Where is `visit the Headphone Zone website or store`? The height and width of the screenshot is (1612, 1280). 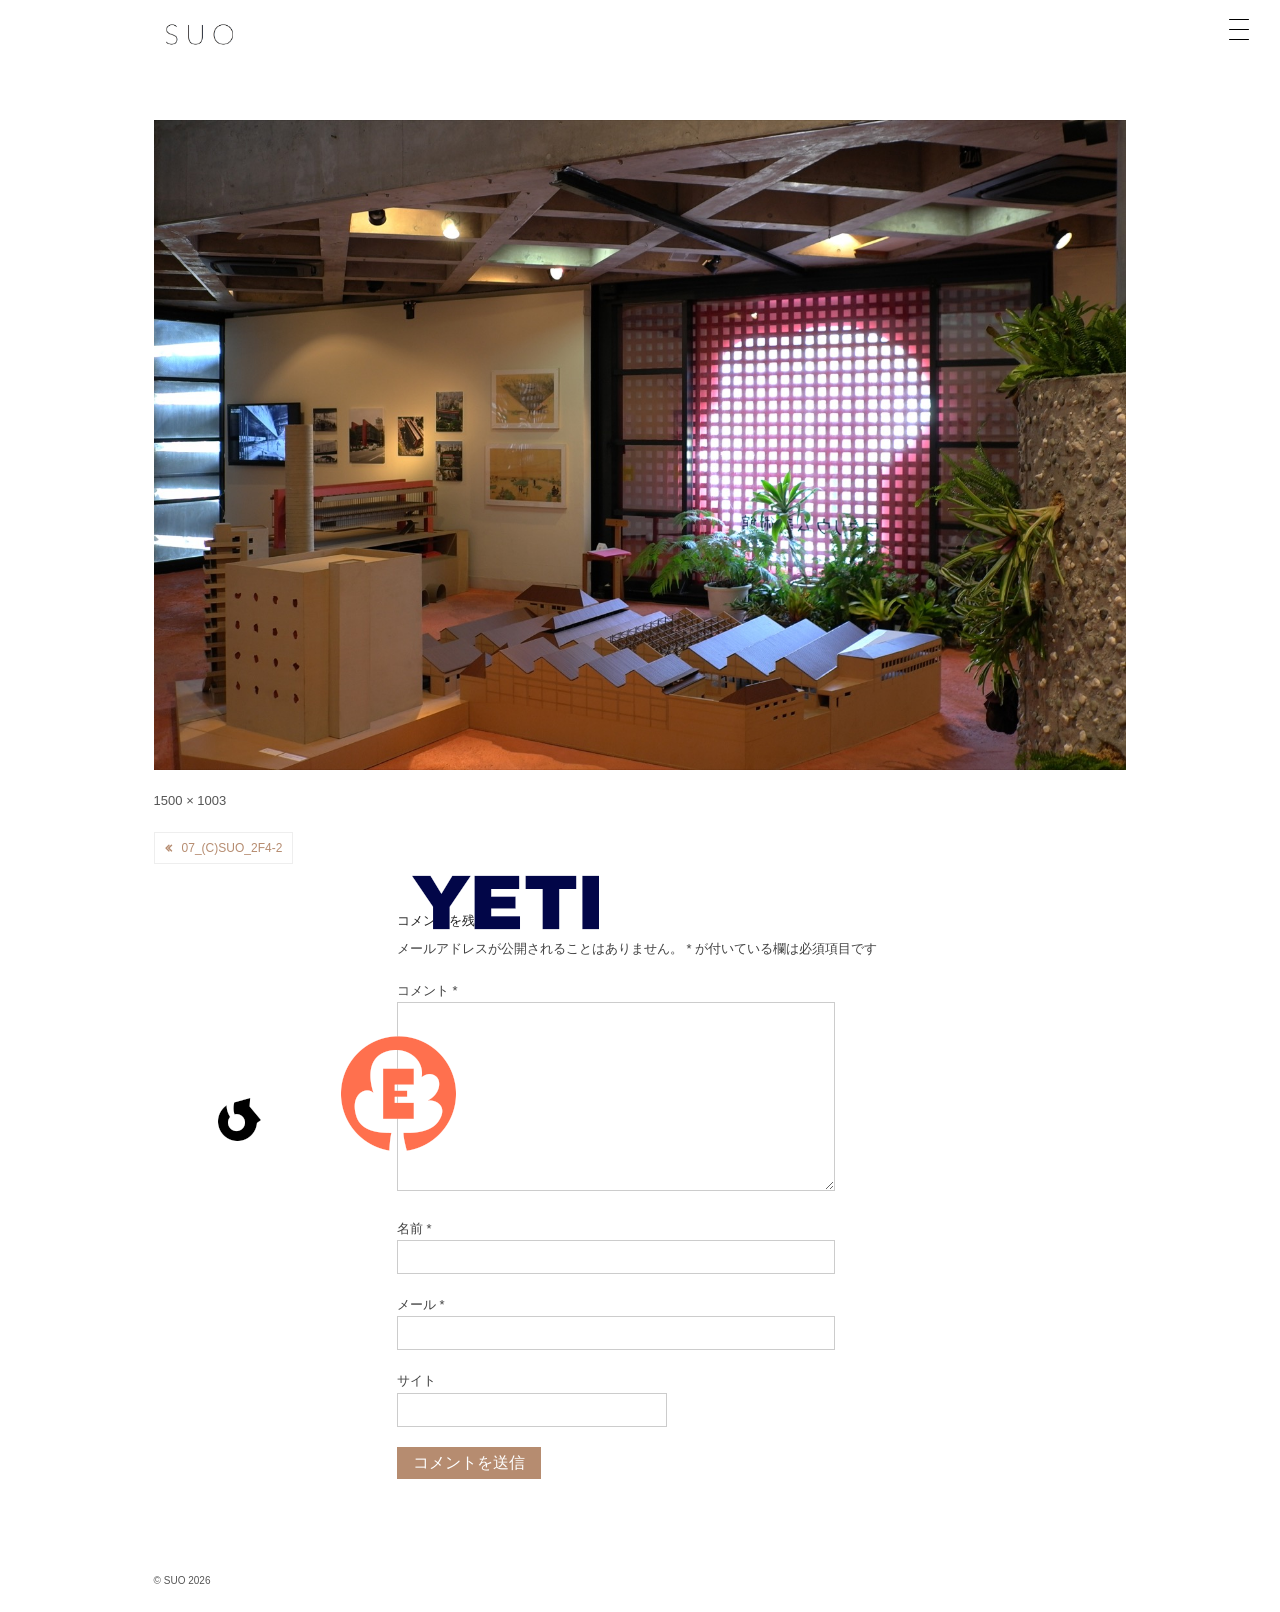
visit the Headphone Zone website or store is located at coordinates (239, 1119).